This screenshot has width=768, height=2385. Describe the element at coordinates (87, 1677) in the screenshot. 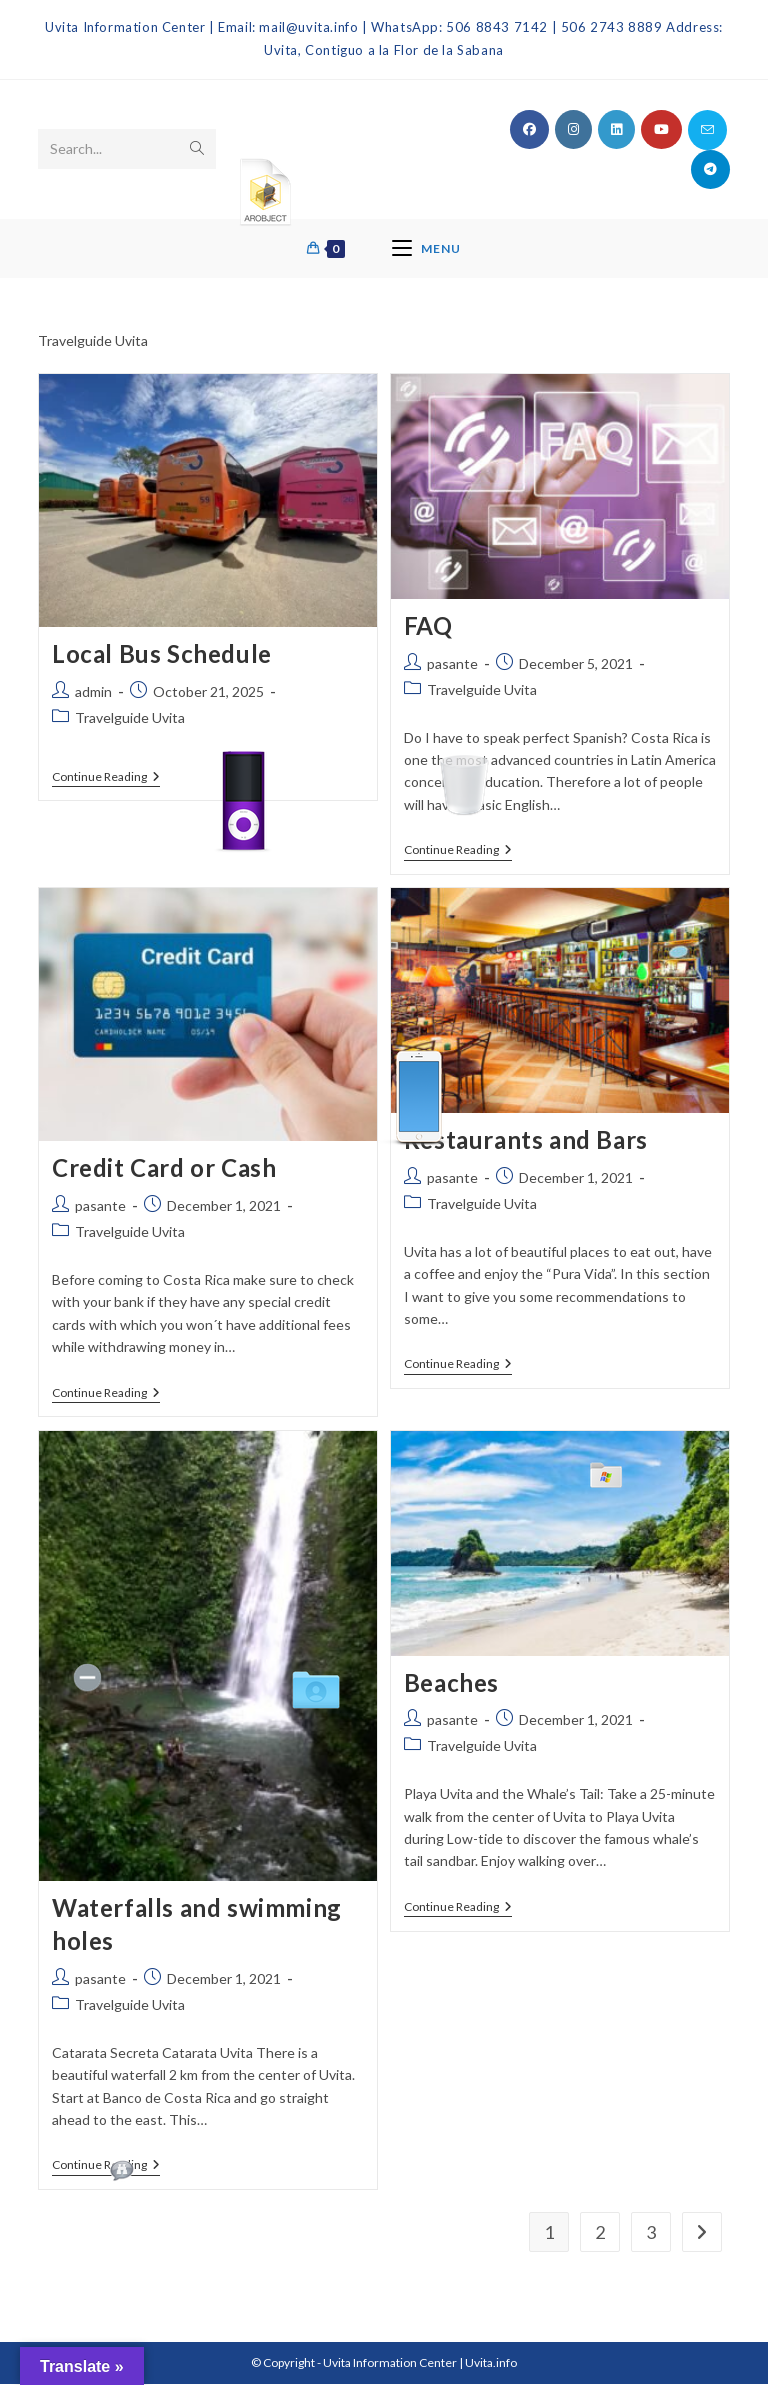

I see `indicates file excluded from dropbox selective sync` at that location.